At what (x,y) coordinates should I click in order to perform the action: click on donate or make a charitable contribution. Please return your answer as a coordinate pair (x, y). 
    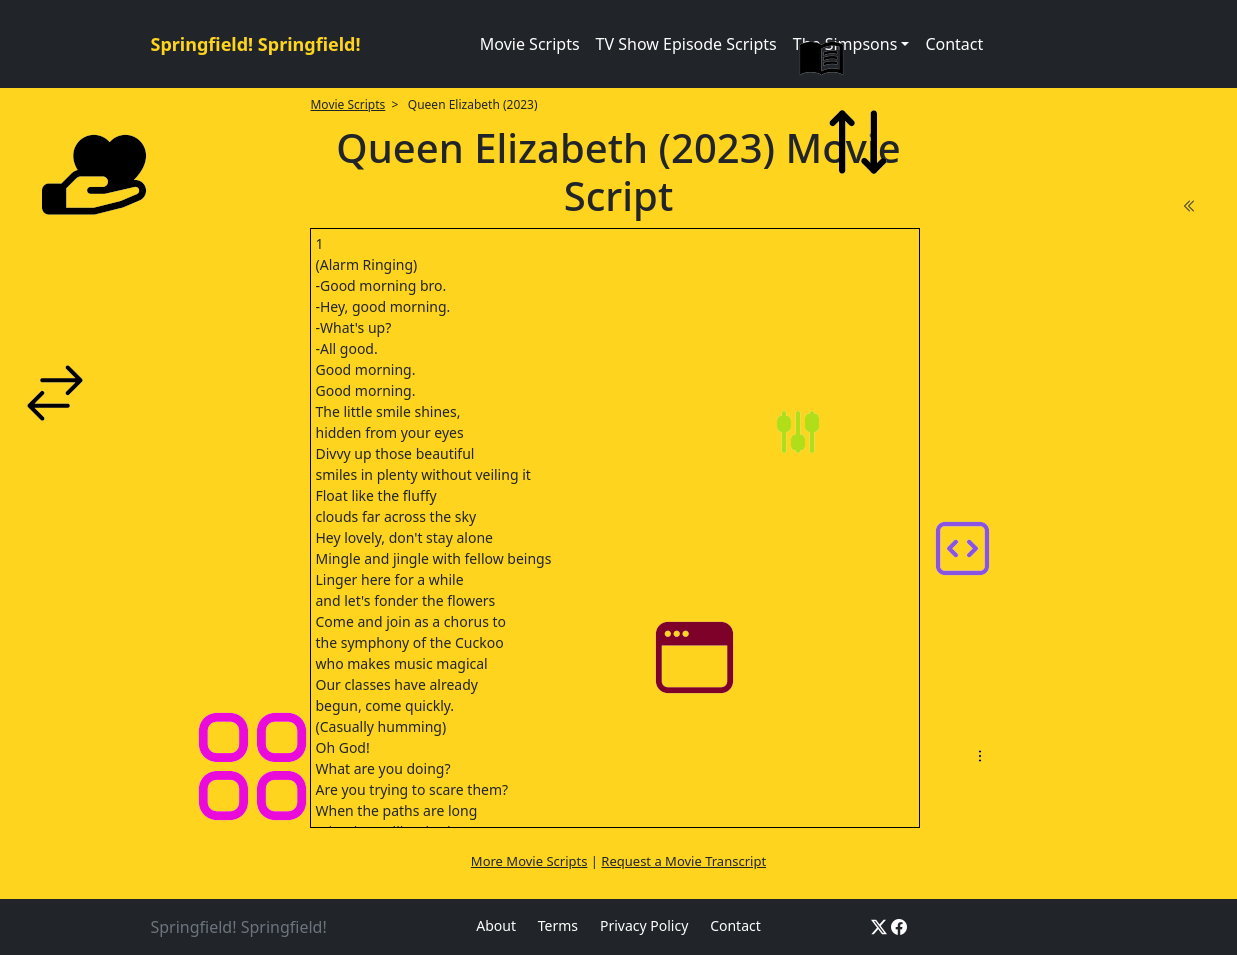
    Looking at the image, I should click on (97, 176).